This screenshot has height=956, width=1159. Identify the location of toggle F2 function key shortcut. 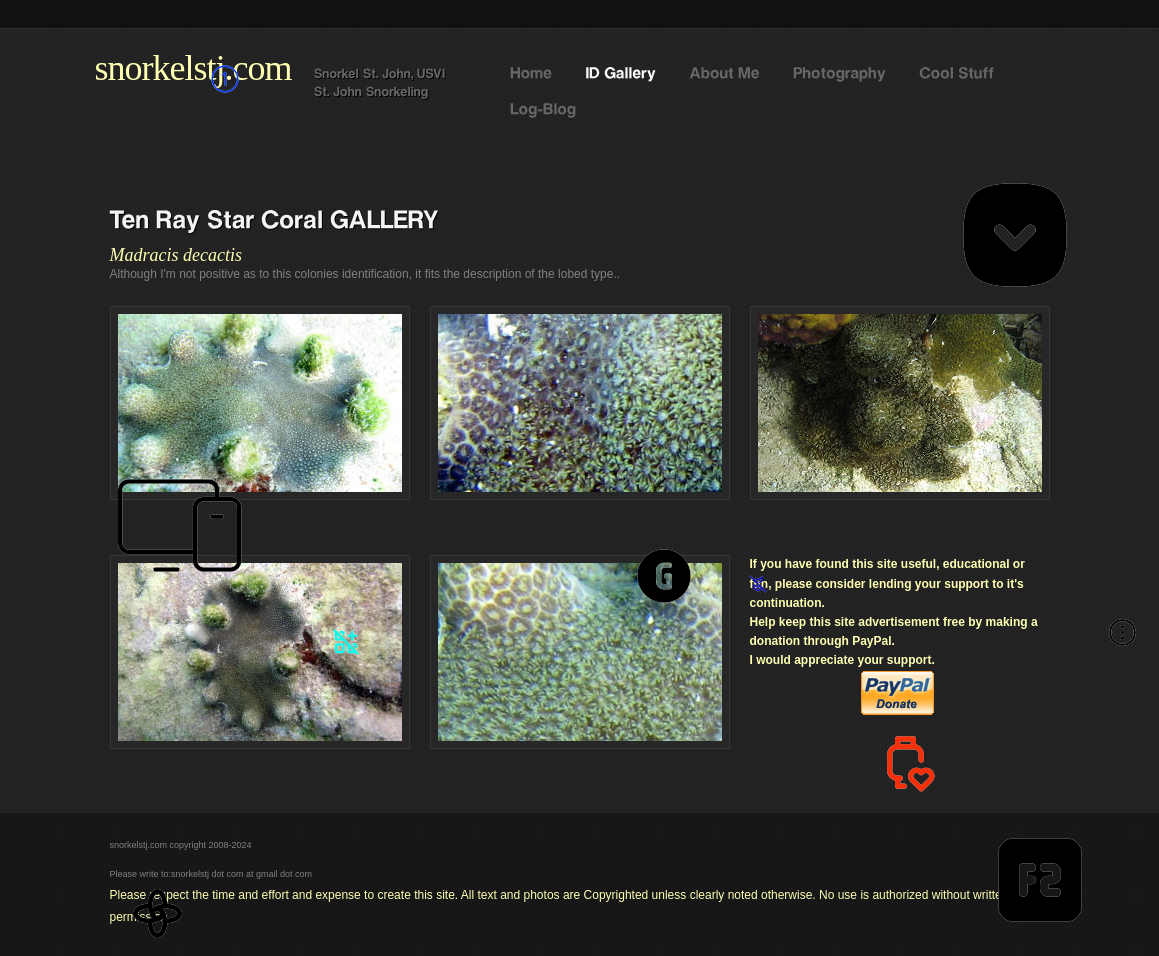
(1040, 880).